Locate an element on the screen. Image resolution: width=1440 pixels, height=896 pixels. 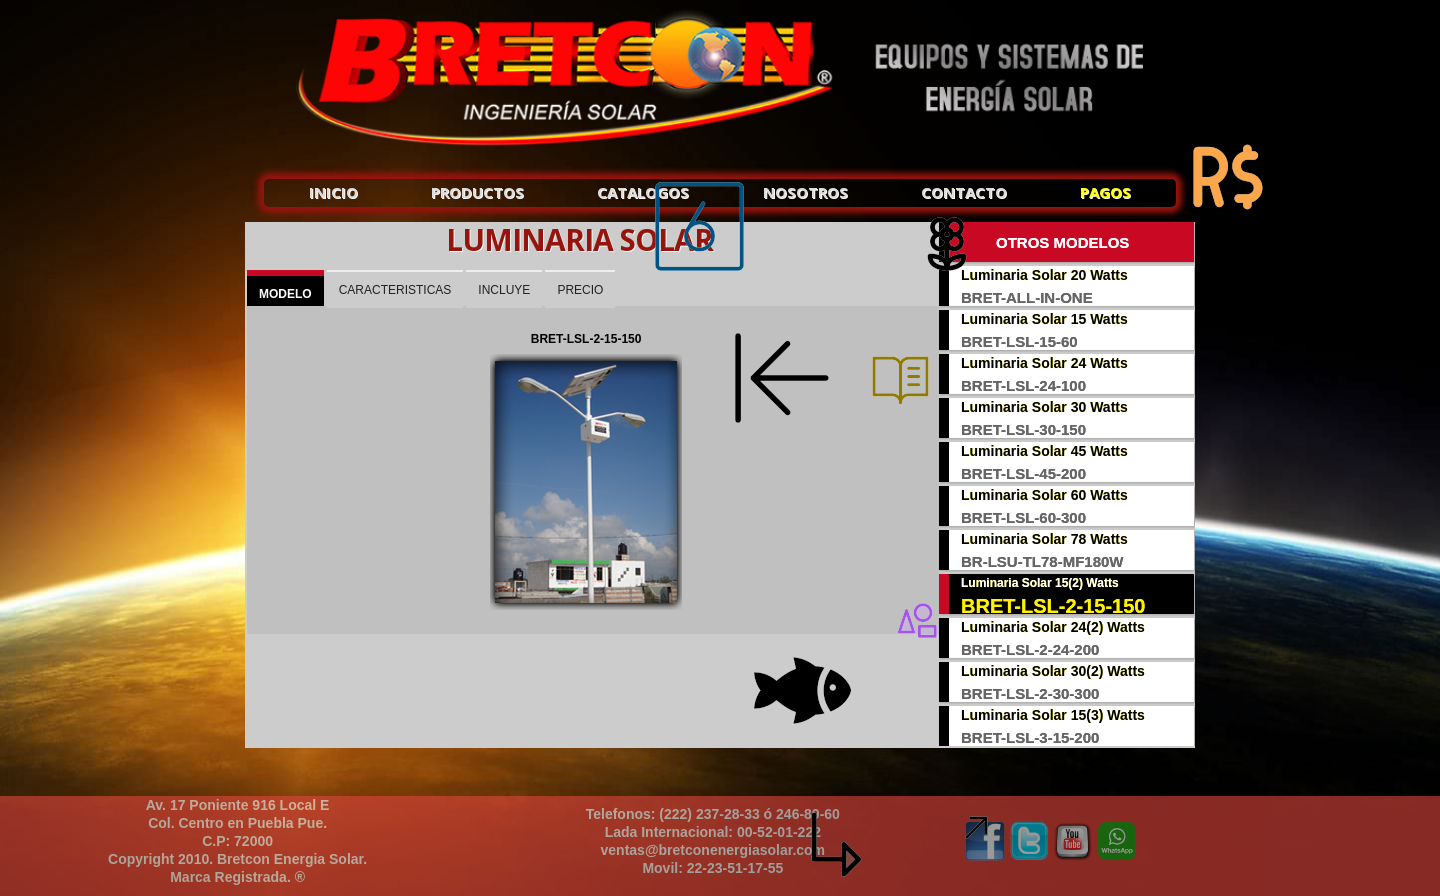
access fishing or aquarium features is located at coordinates (802, 690).